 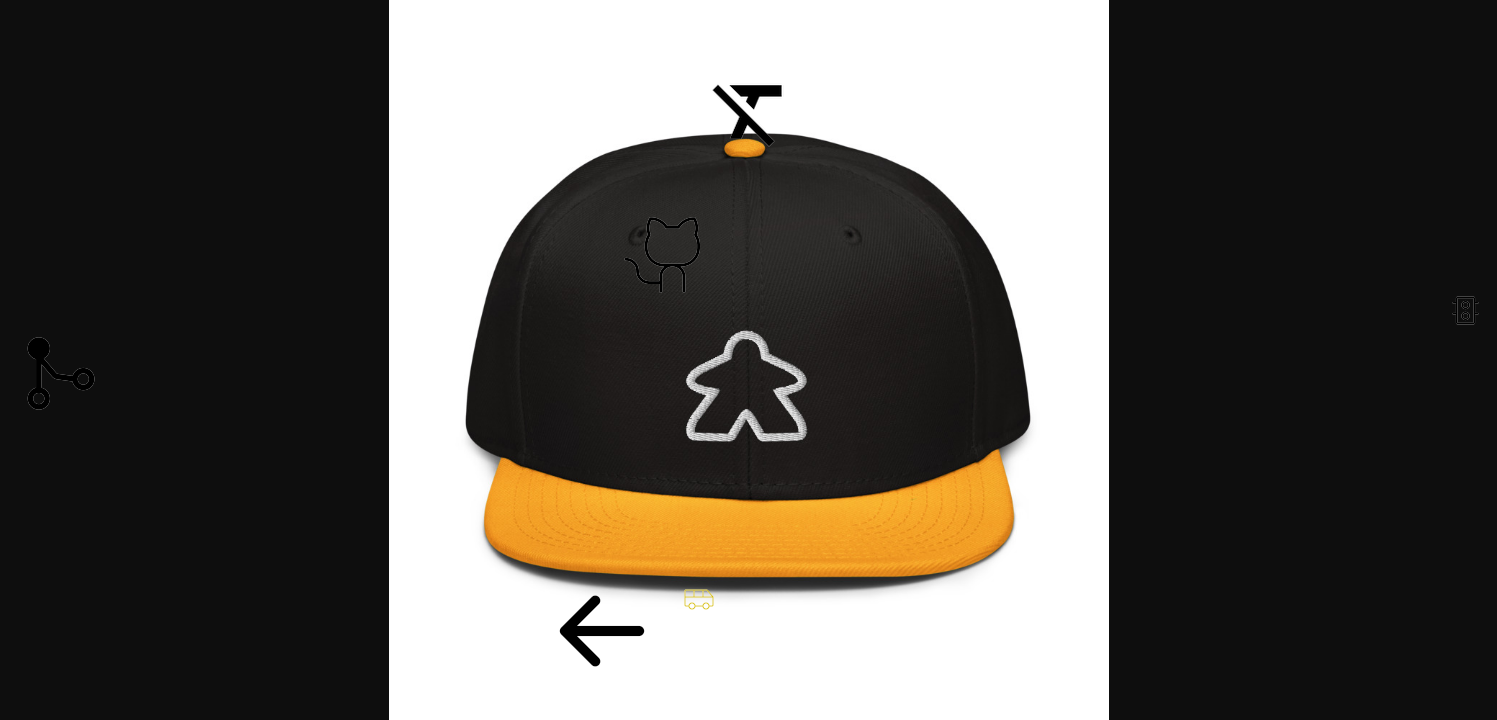 I want to click on go back to the previous screen, so click(x=602, y=631).